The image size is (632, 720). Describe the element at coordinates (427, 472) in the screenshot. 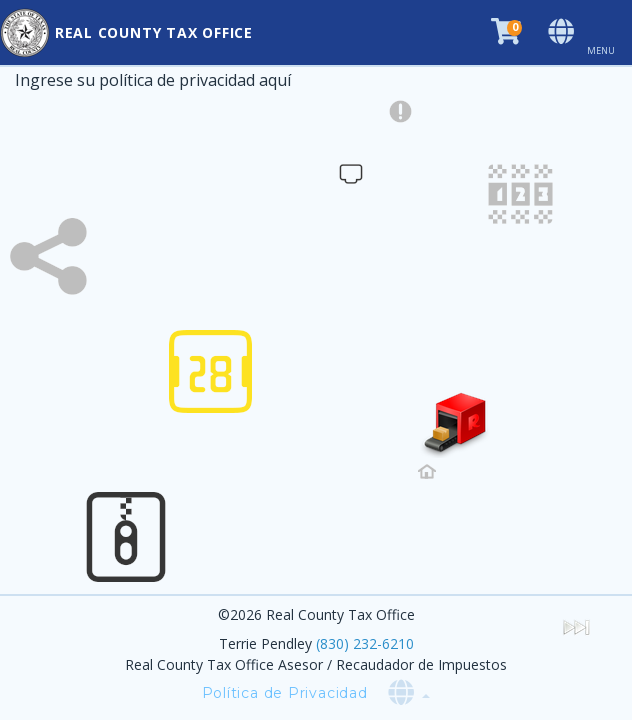

I see `navigate to home screen or directory` at that location.